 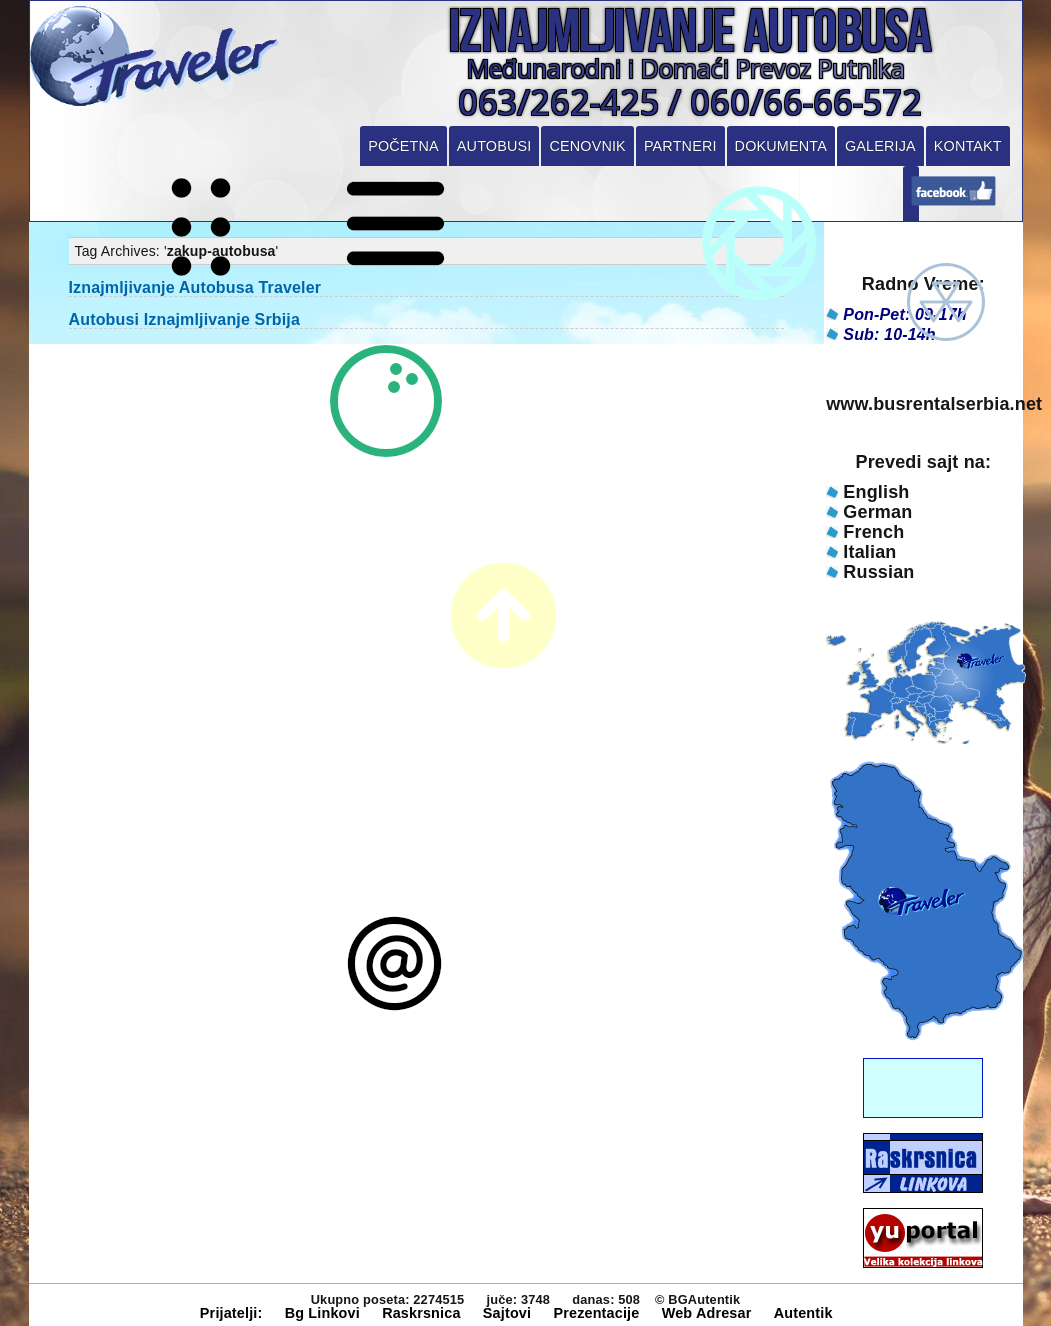 I want to click on mention a user or tag someone, so click(x=394, y=963).